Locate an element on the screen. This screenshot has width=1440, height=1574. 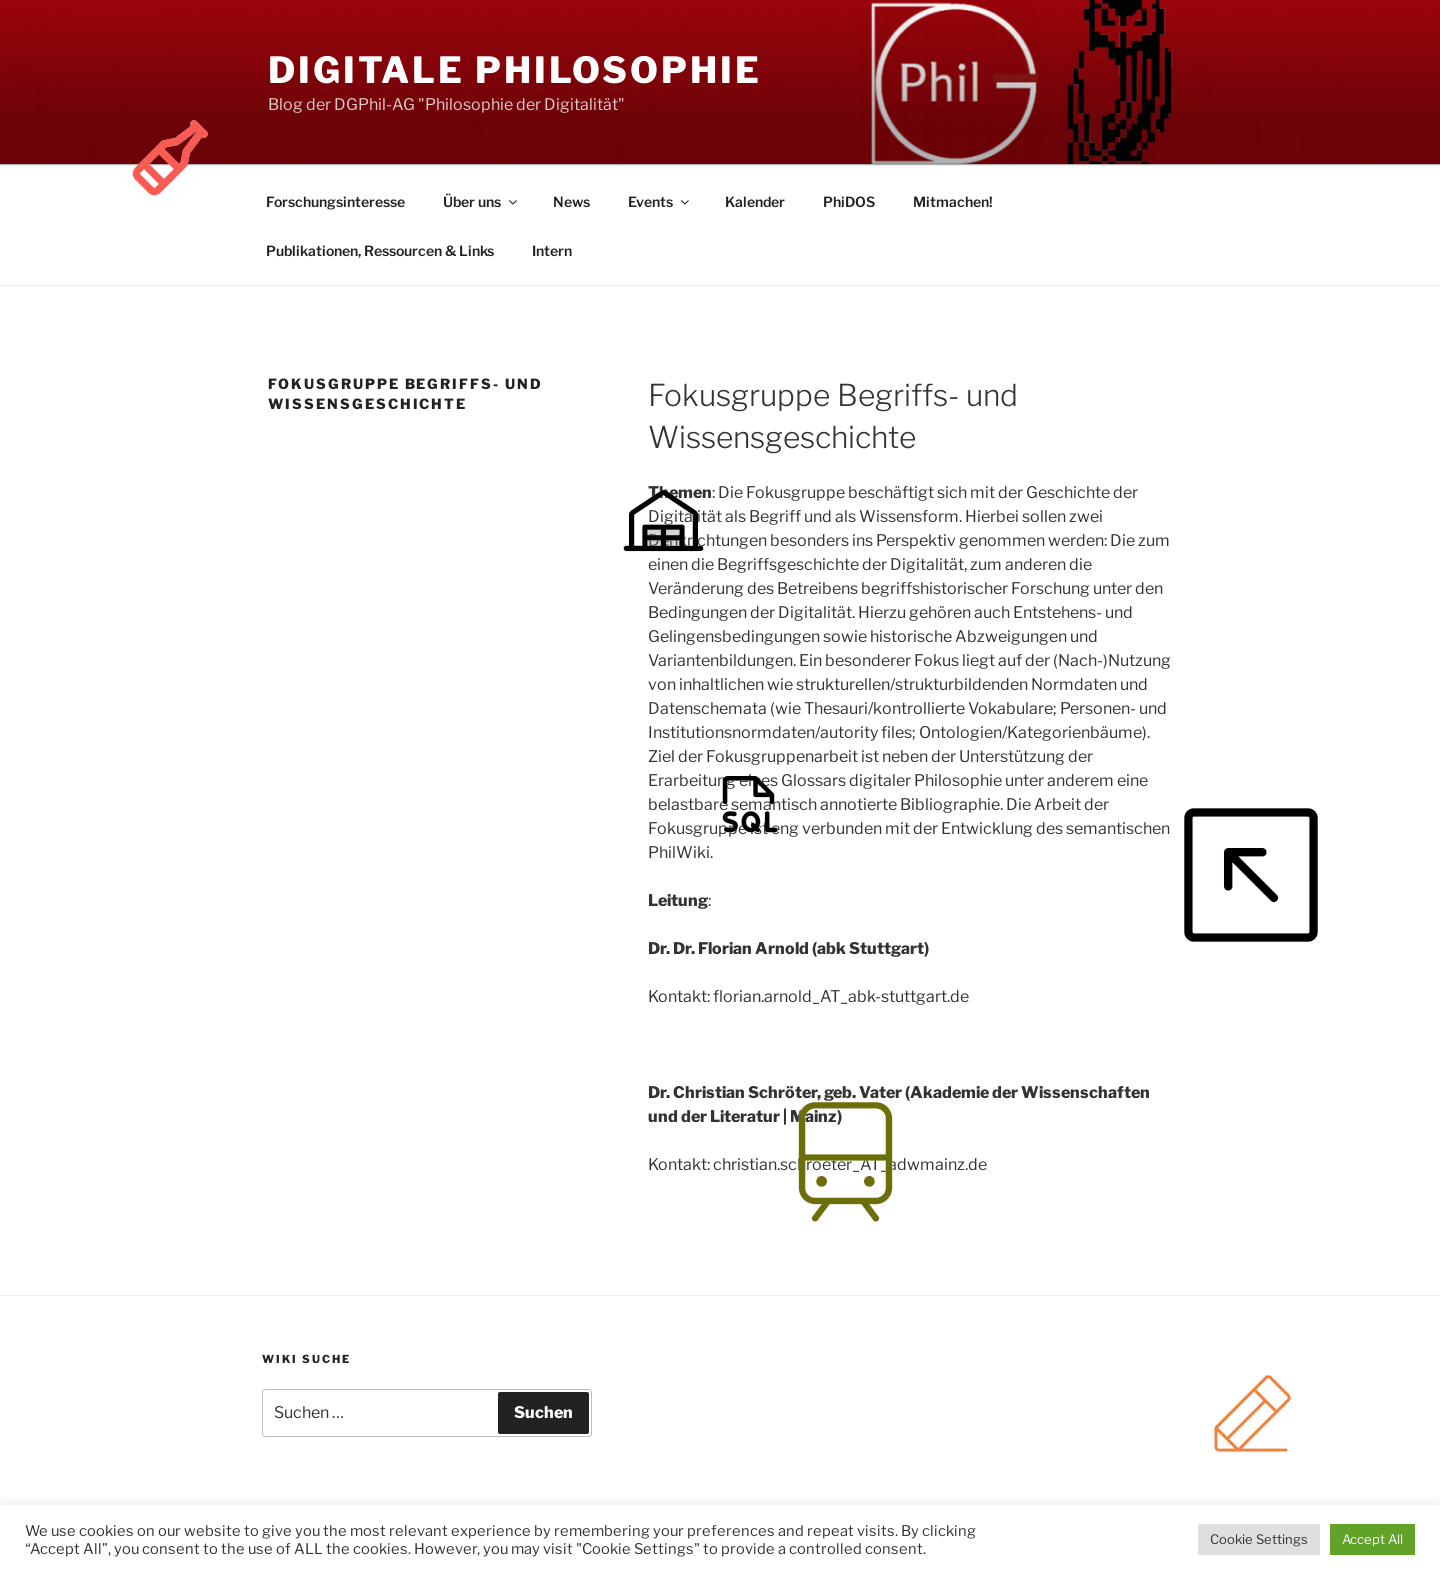
edit text or content is located at coordinates (1251, 1415).